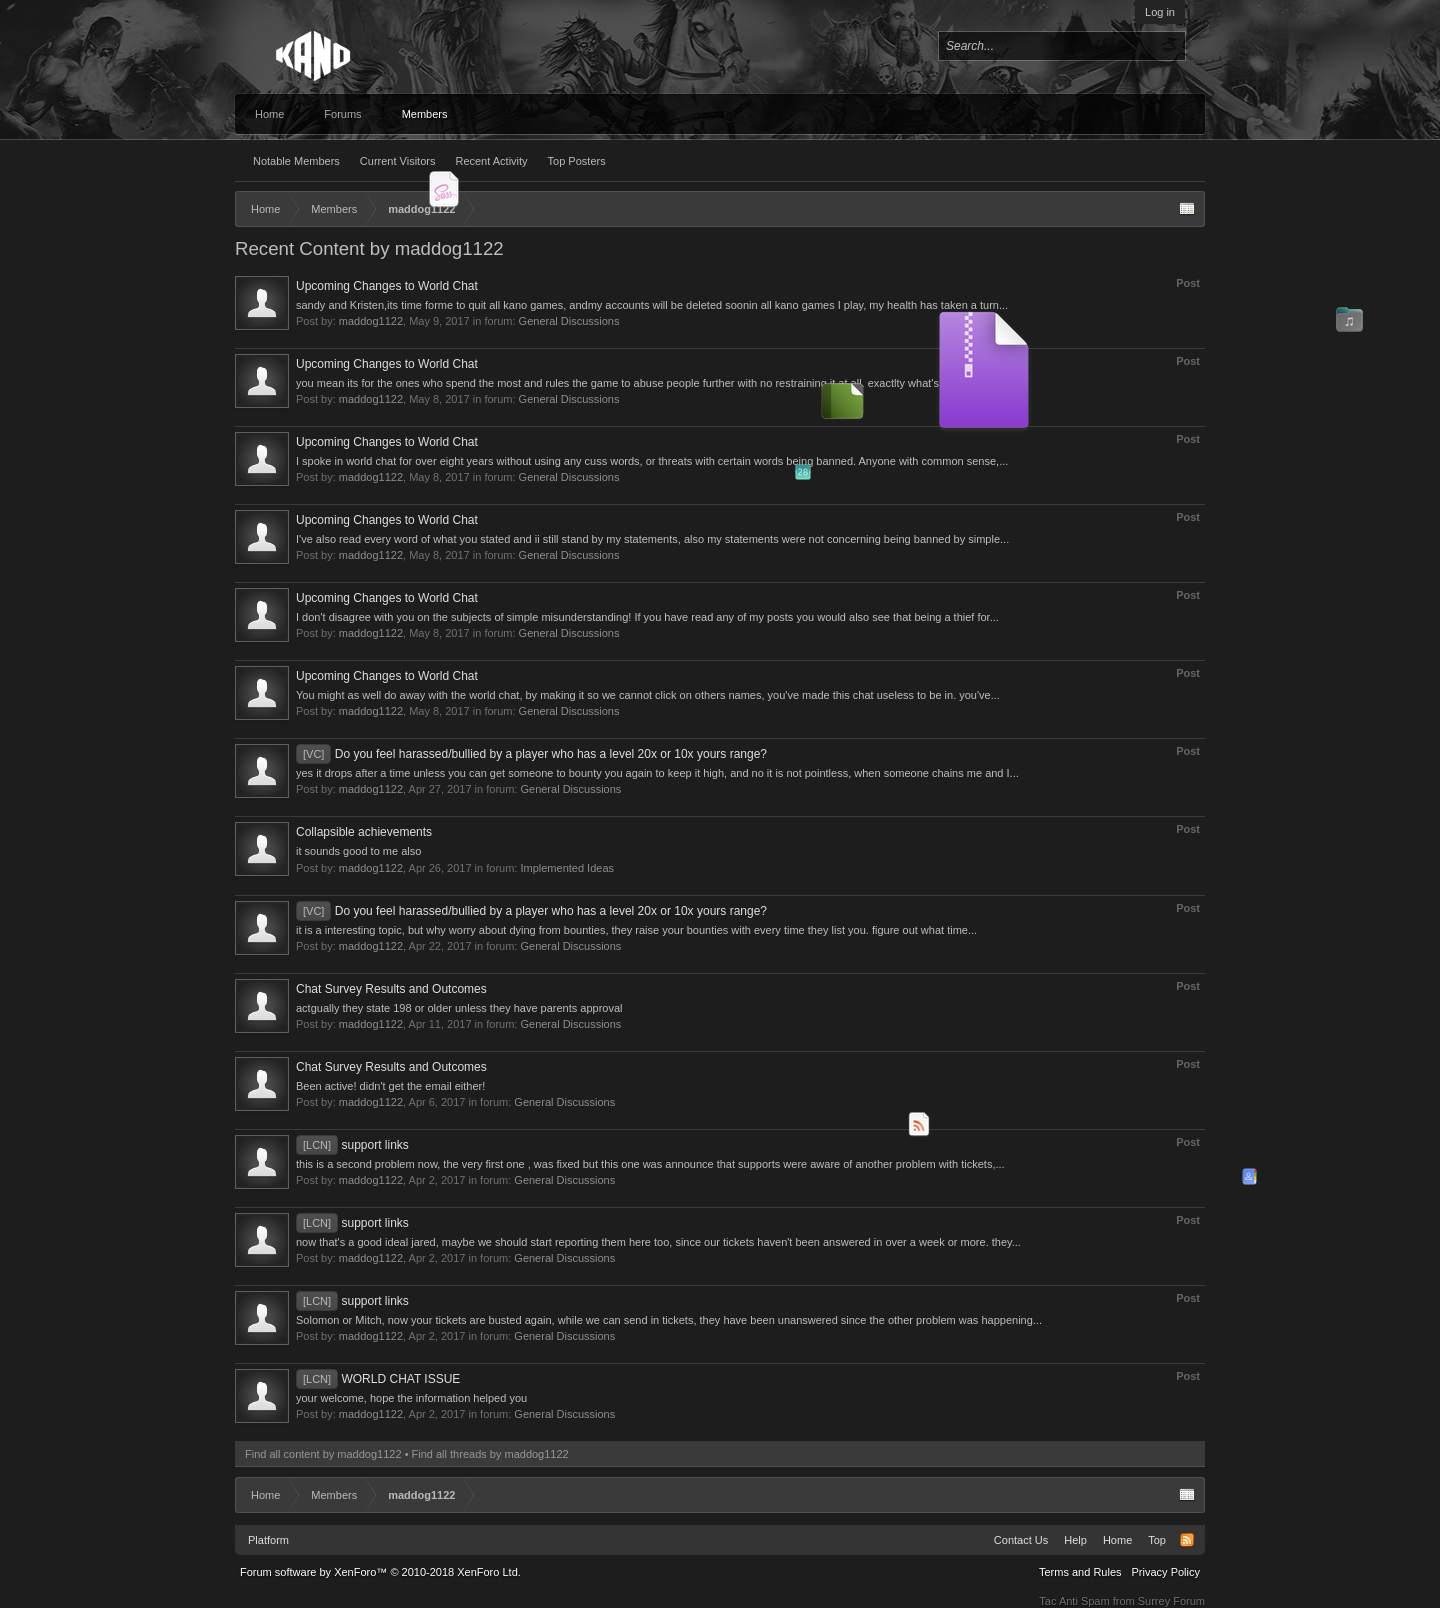  Describe the element at coordinates (803, 472) in the screenshot. I see `open the calendar app` at that location.